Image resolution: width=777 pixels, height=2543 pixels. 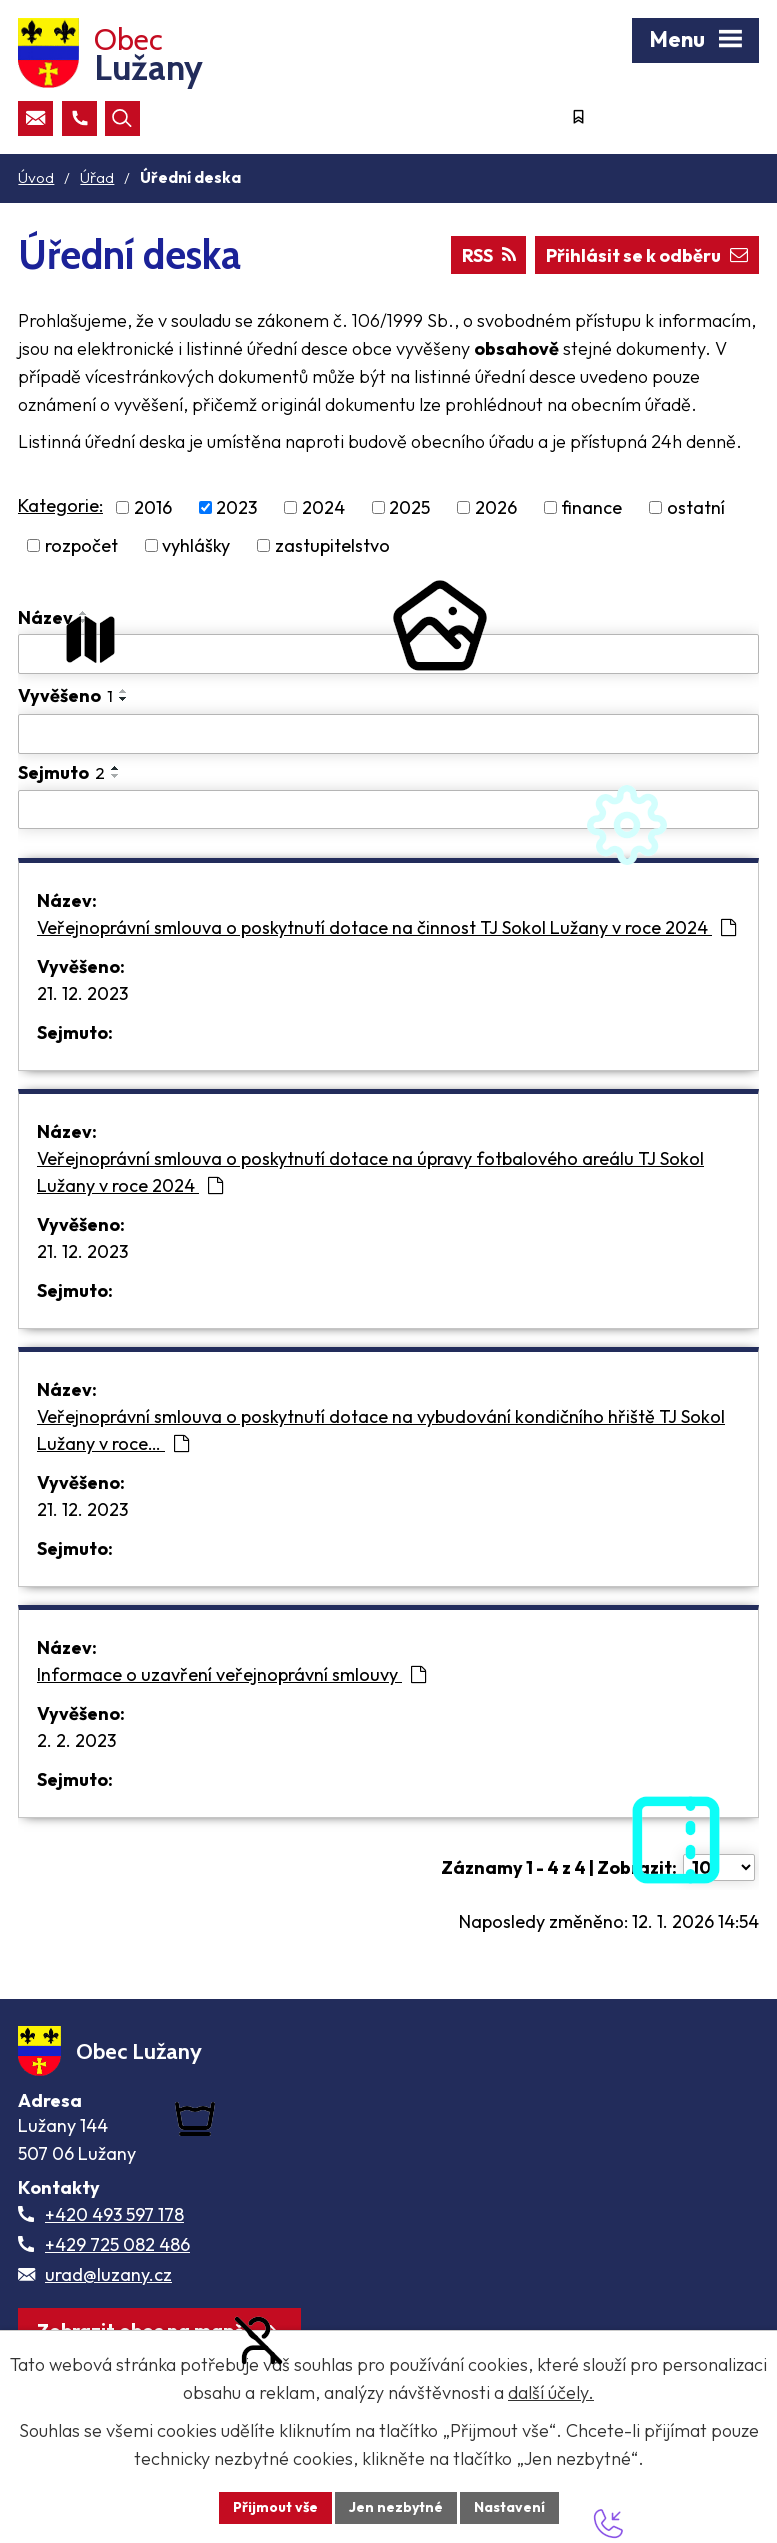 What do you see at coordinates (258, 2340) in the screenshot?
I see `user account disabled or deactivated` at bounding box center [258, 2340].